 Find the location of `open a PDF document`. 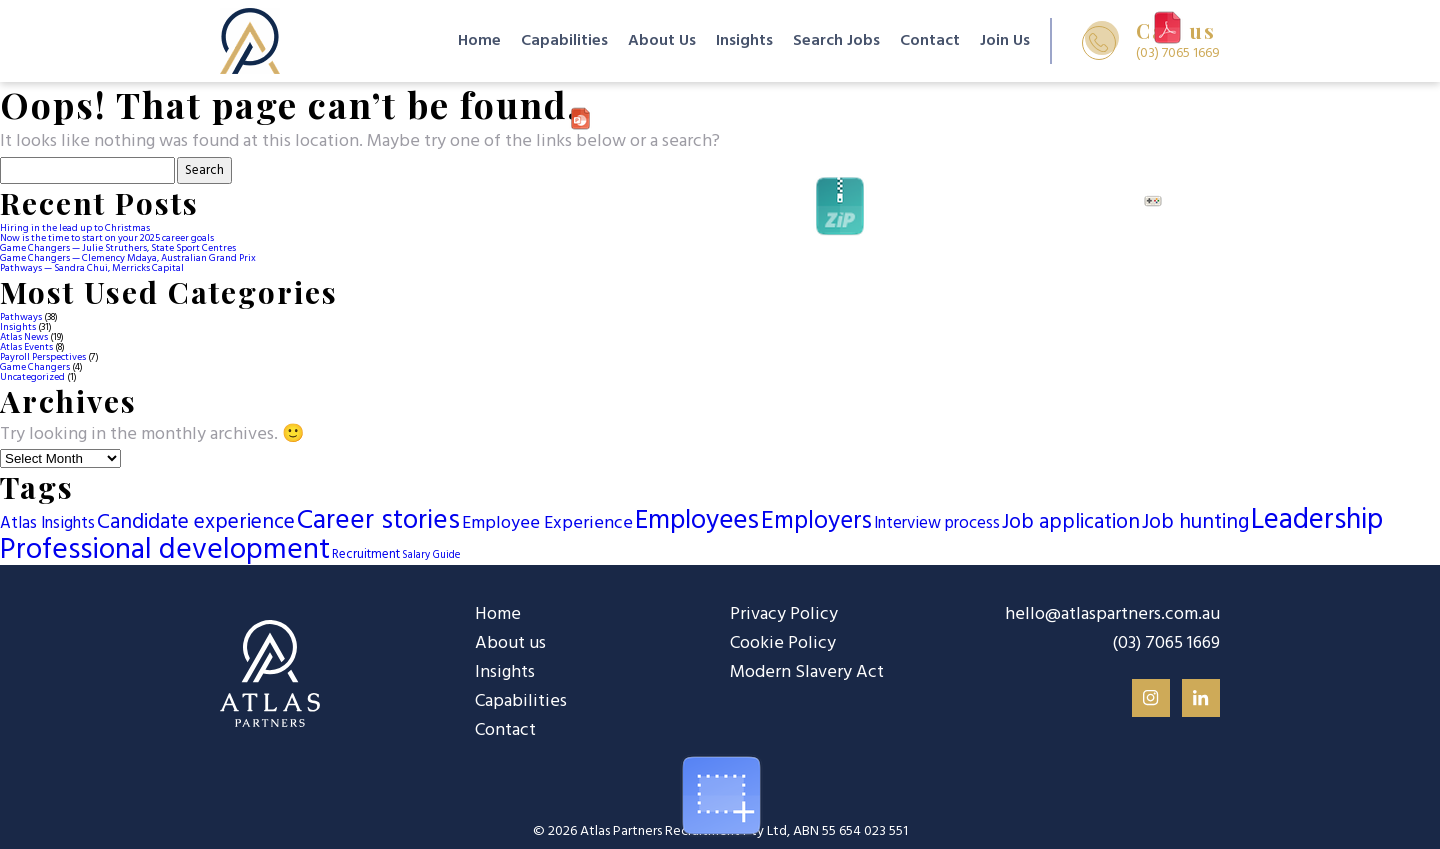

open a PDF document is located at coordinates (1167, 27).